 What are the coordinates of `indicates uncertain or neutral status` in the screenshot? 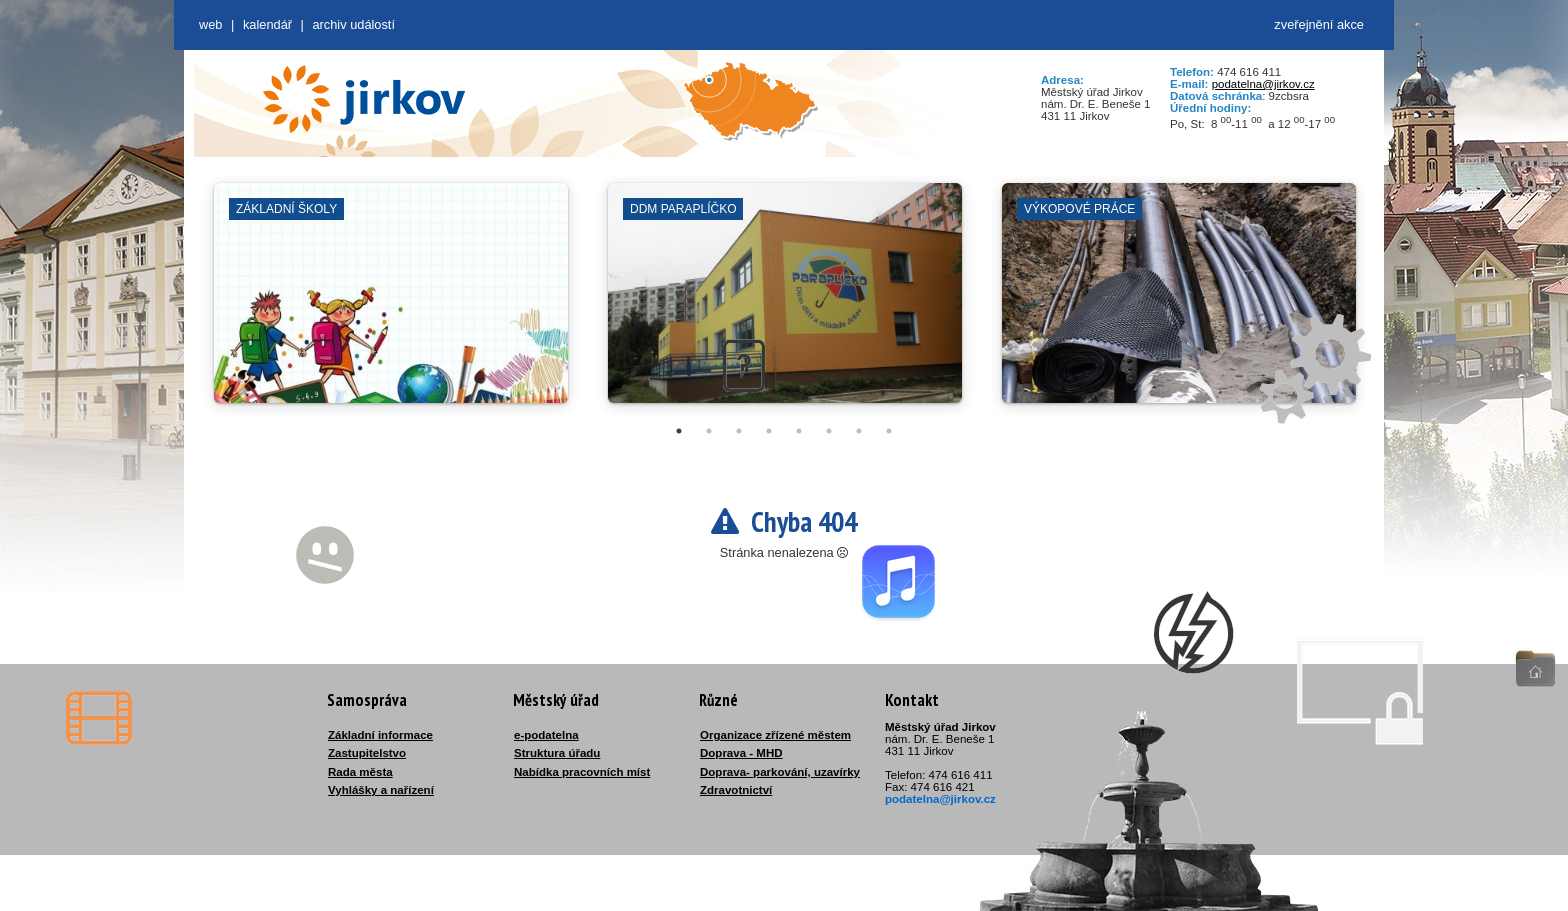 It's located at (325, 555).